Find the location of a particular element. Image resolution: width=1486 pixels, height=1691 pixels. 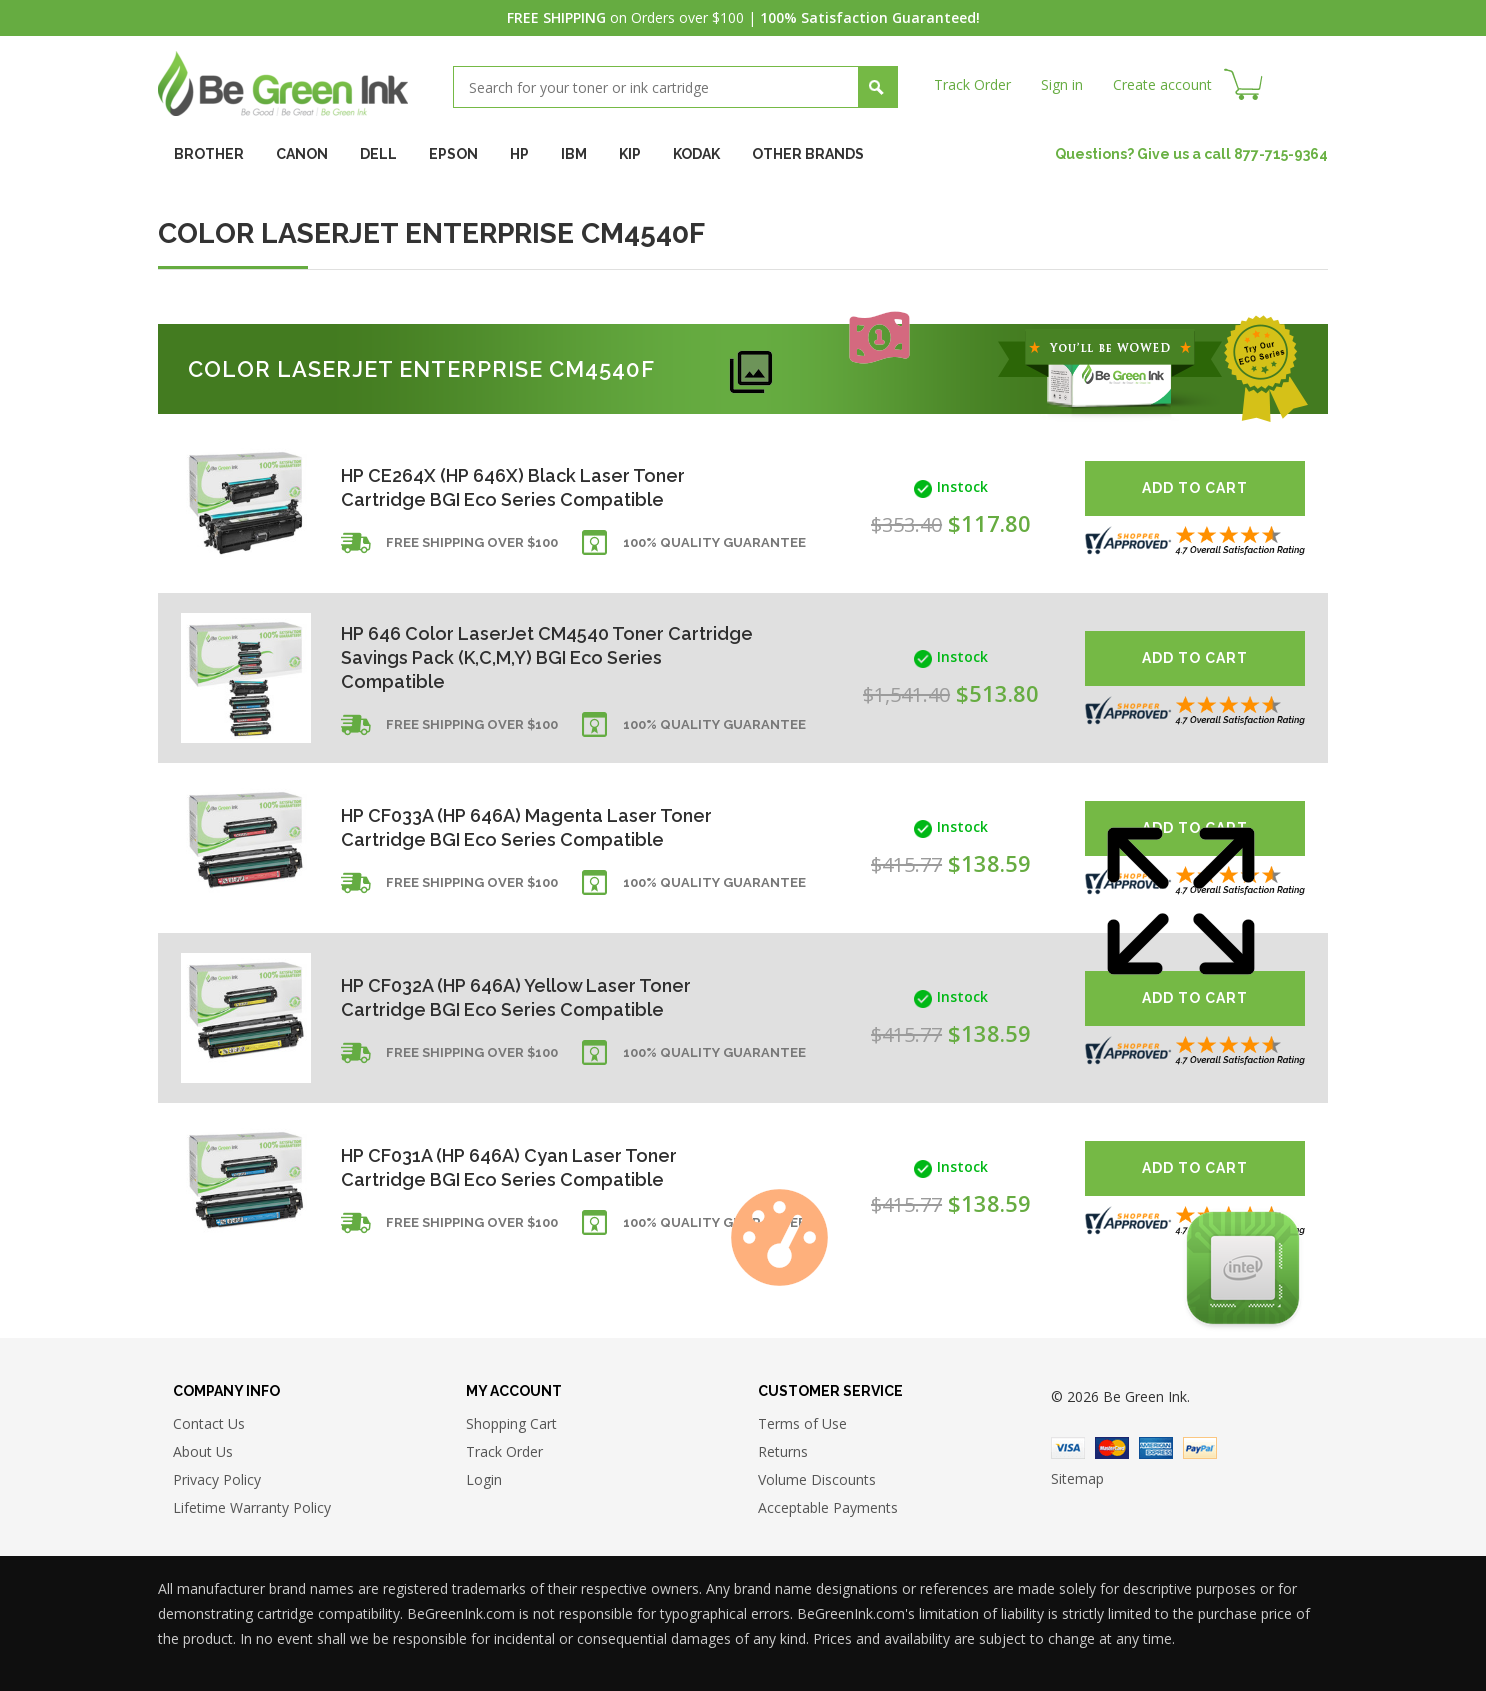

view payment or transaction details is located at coordinates (879, 337).